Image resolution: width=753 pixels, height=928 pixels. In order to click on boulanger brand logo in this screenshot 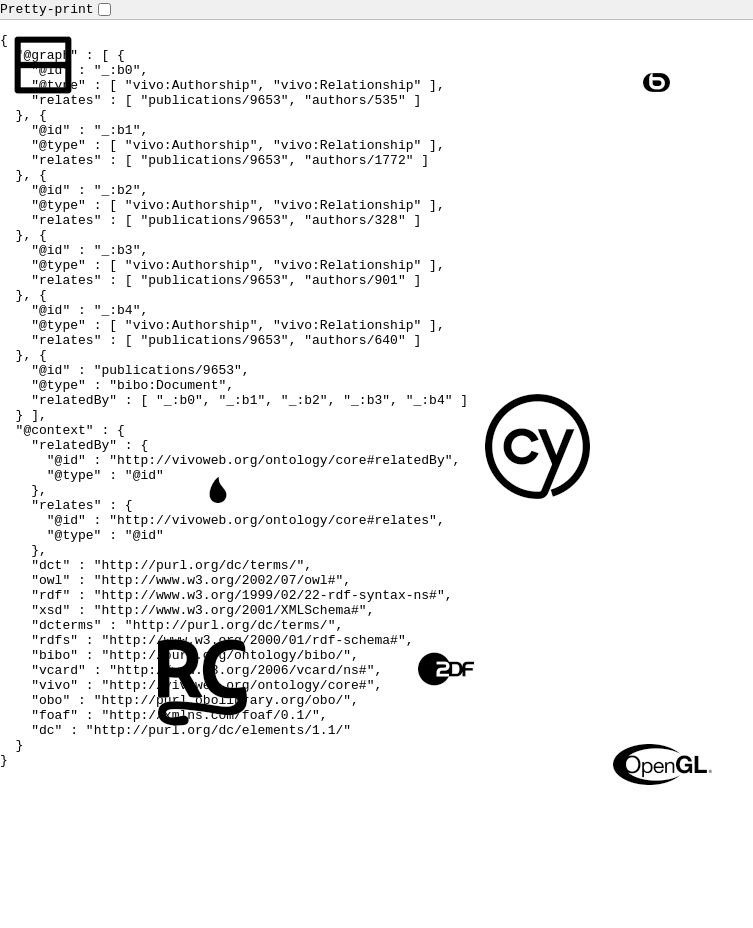, I will do `click(656, 82)`.